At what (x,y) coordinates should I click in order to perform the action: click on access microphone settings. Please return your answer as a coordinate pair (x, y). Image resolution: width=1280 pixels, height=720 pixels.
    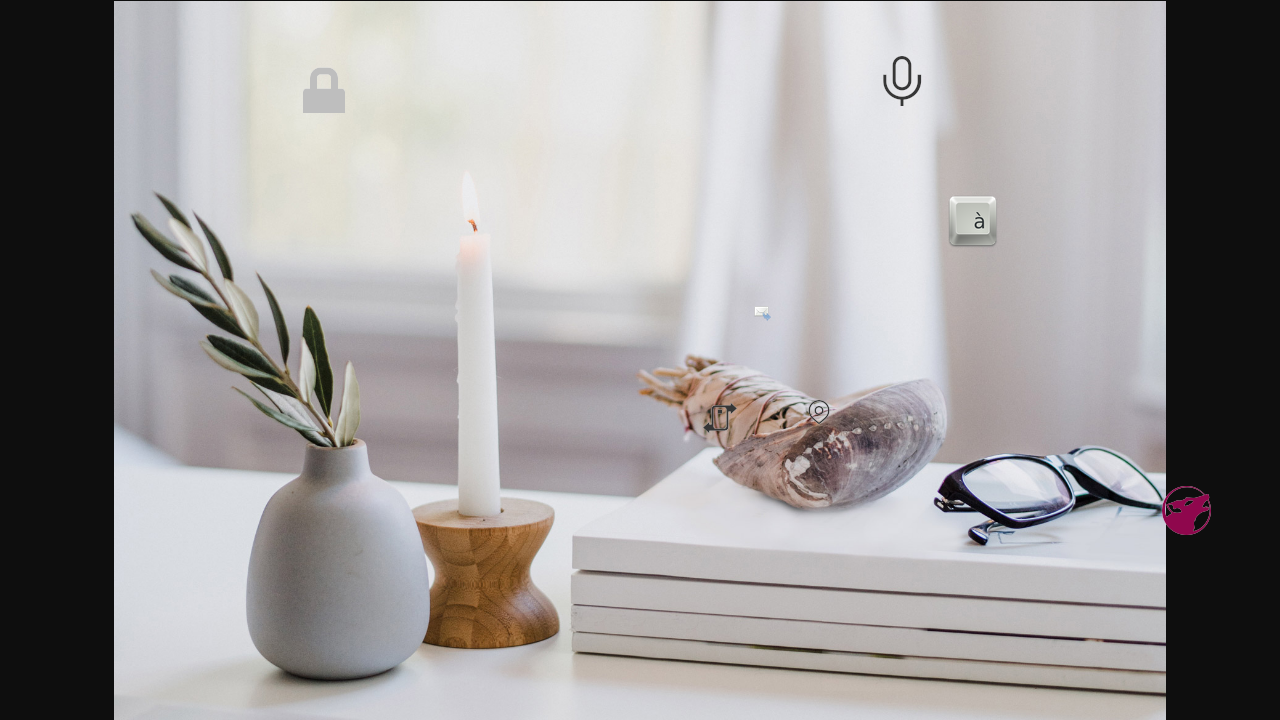
    Looking at the image, I should click on (902, 81).